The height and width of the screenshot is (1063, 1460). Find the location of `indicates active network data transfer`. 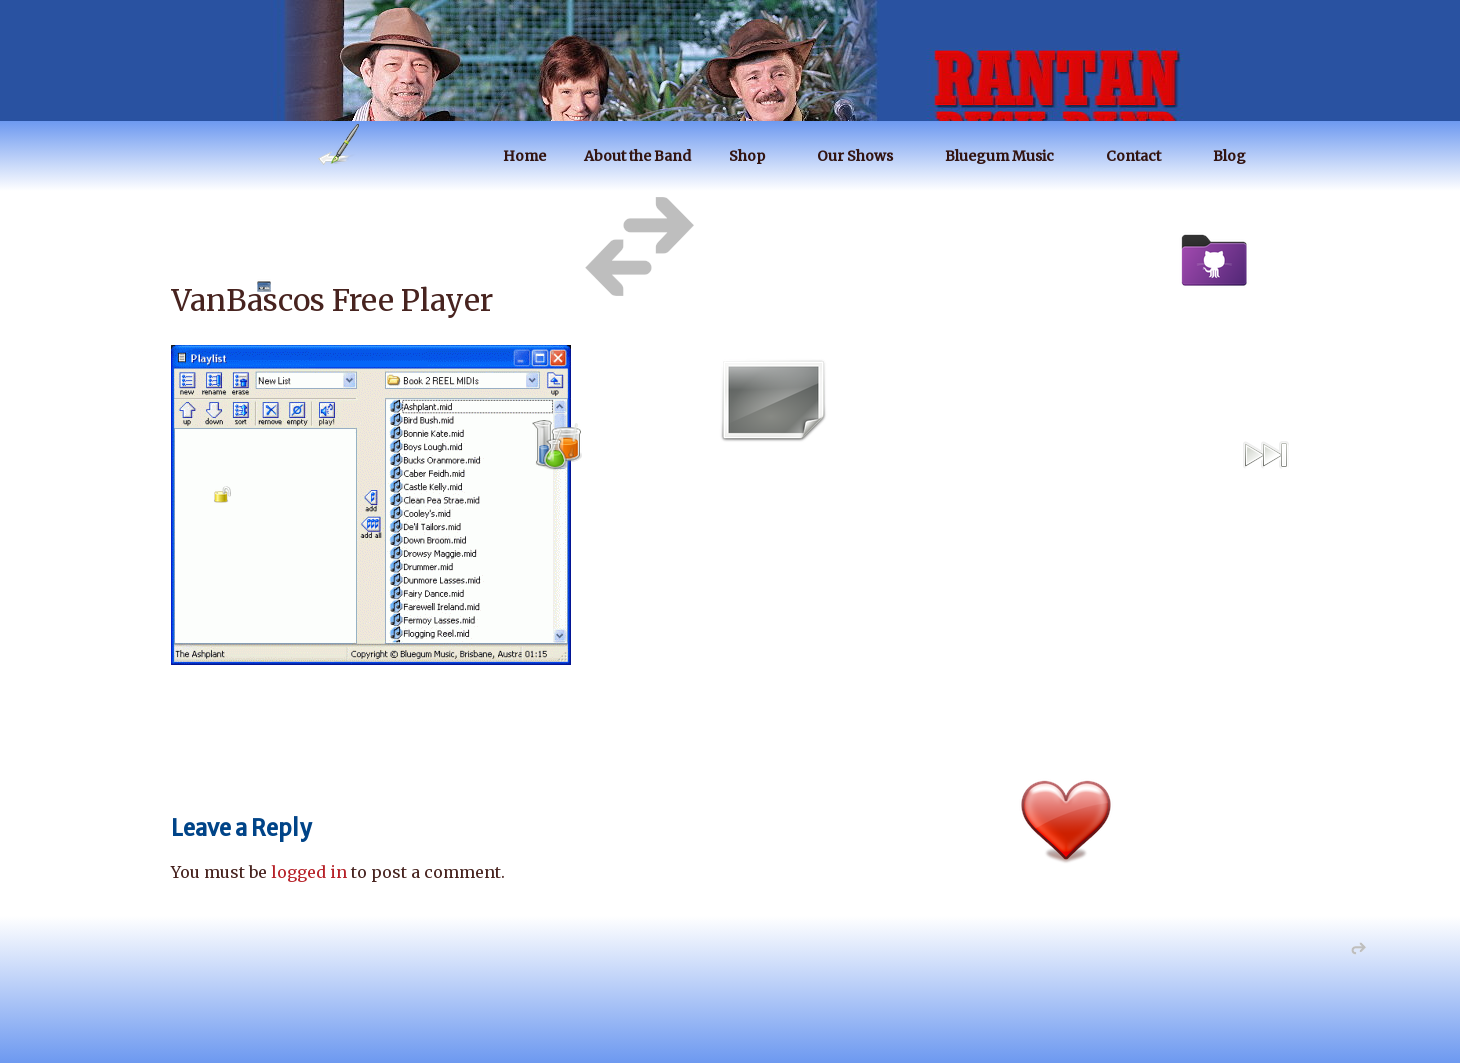

indicates active network data transfer is located at coordinates (637, 246).